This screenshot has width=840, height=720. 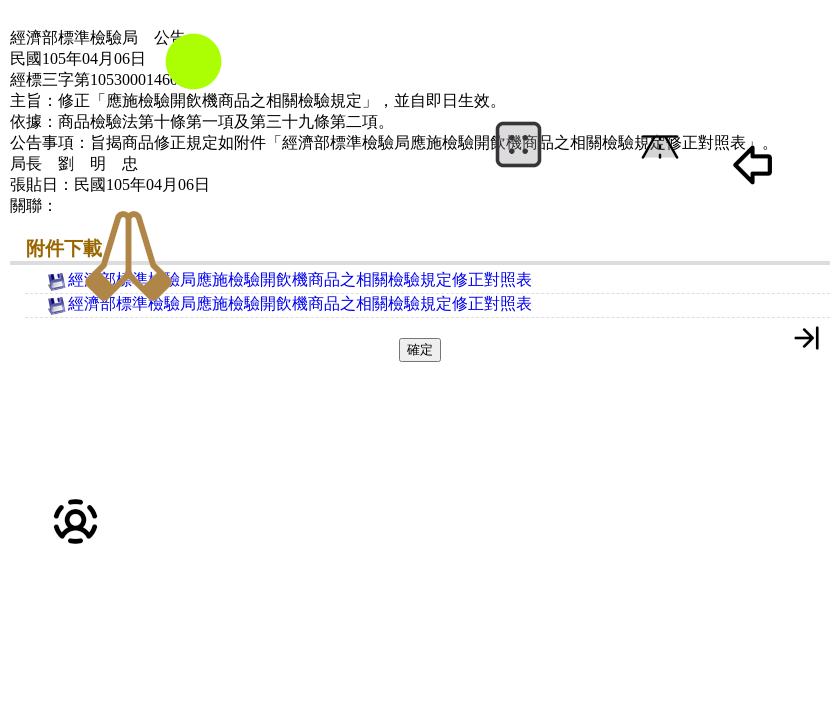 I want to click on view driving directions or navigation, so click(x=660, y=147).